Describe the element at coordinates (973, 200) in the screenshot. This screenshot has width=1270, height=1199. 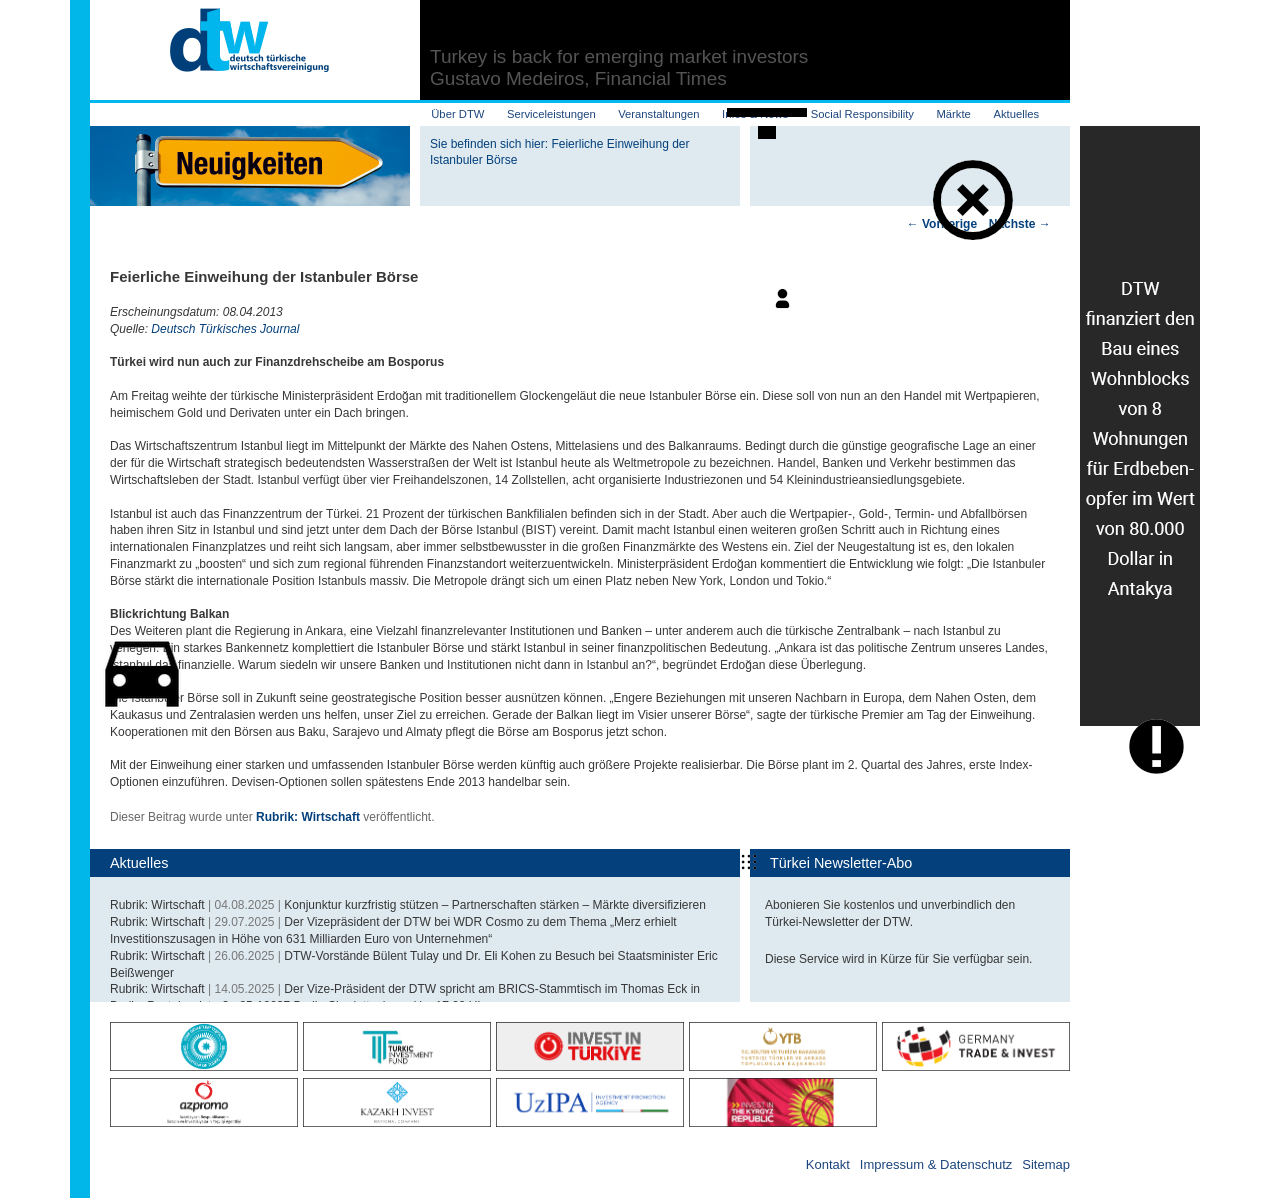
I see `close or dismiss a dialog` at that location.